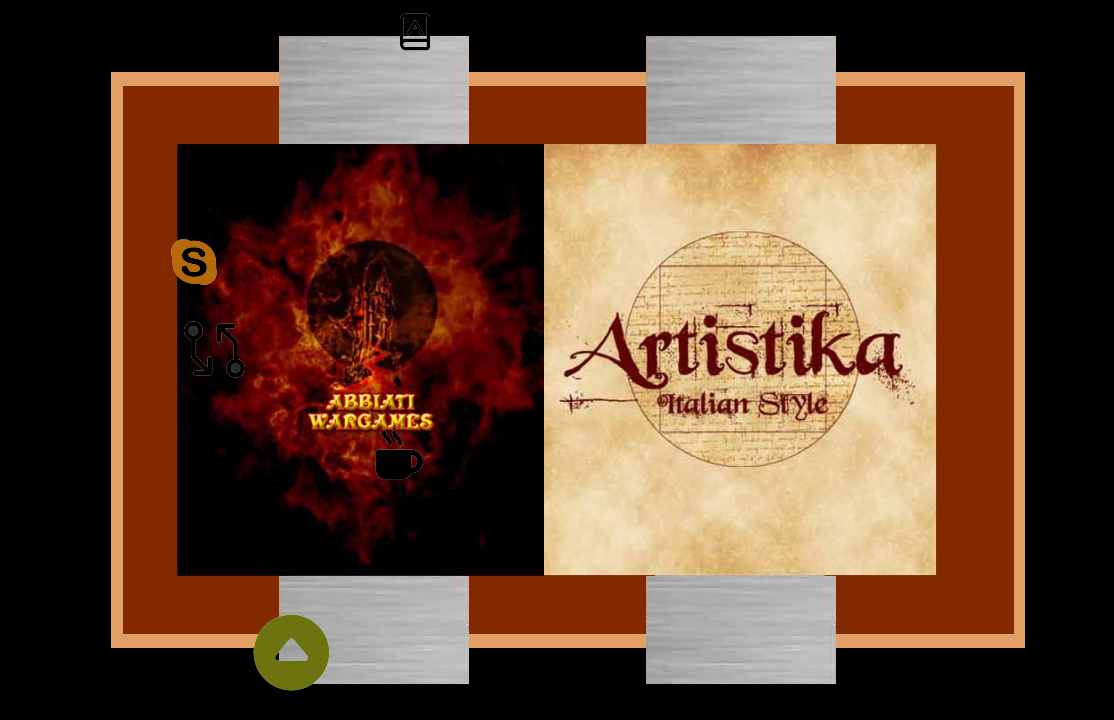 The height and width of the screenshot is (720, 1114). Describe the element at coordinates (396, 455) in the screenshot. I see `take a coffee break or pause timer` at that location.